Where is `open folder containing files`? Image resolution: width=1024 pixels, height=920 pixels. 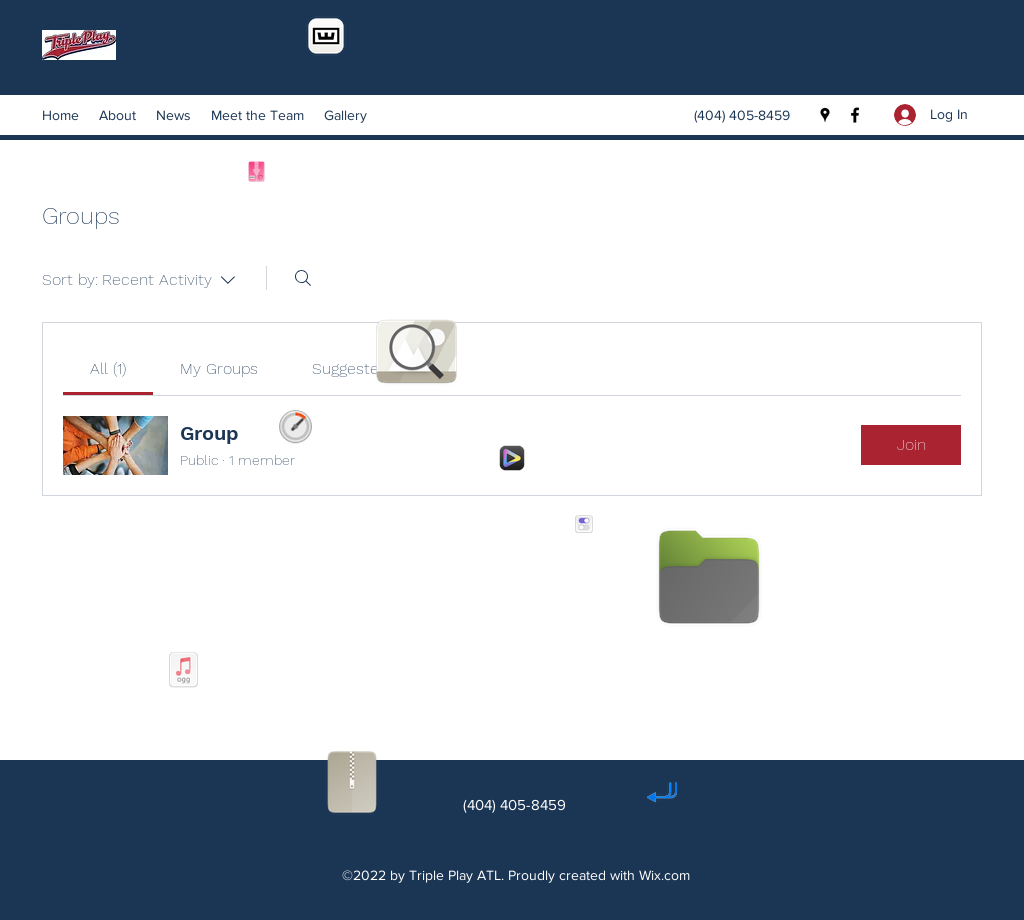 open folder containing files is located at coordinates (709, 577).